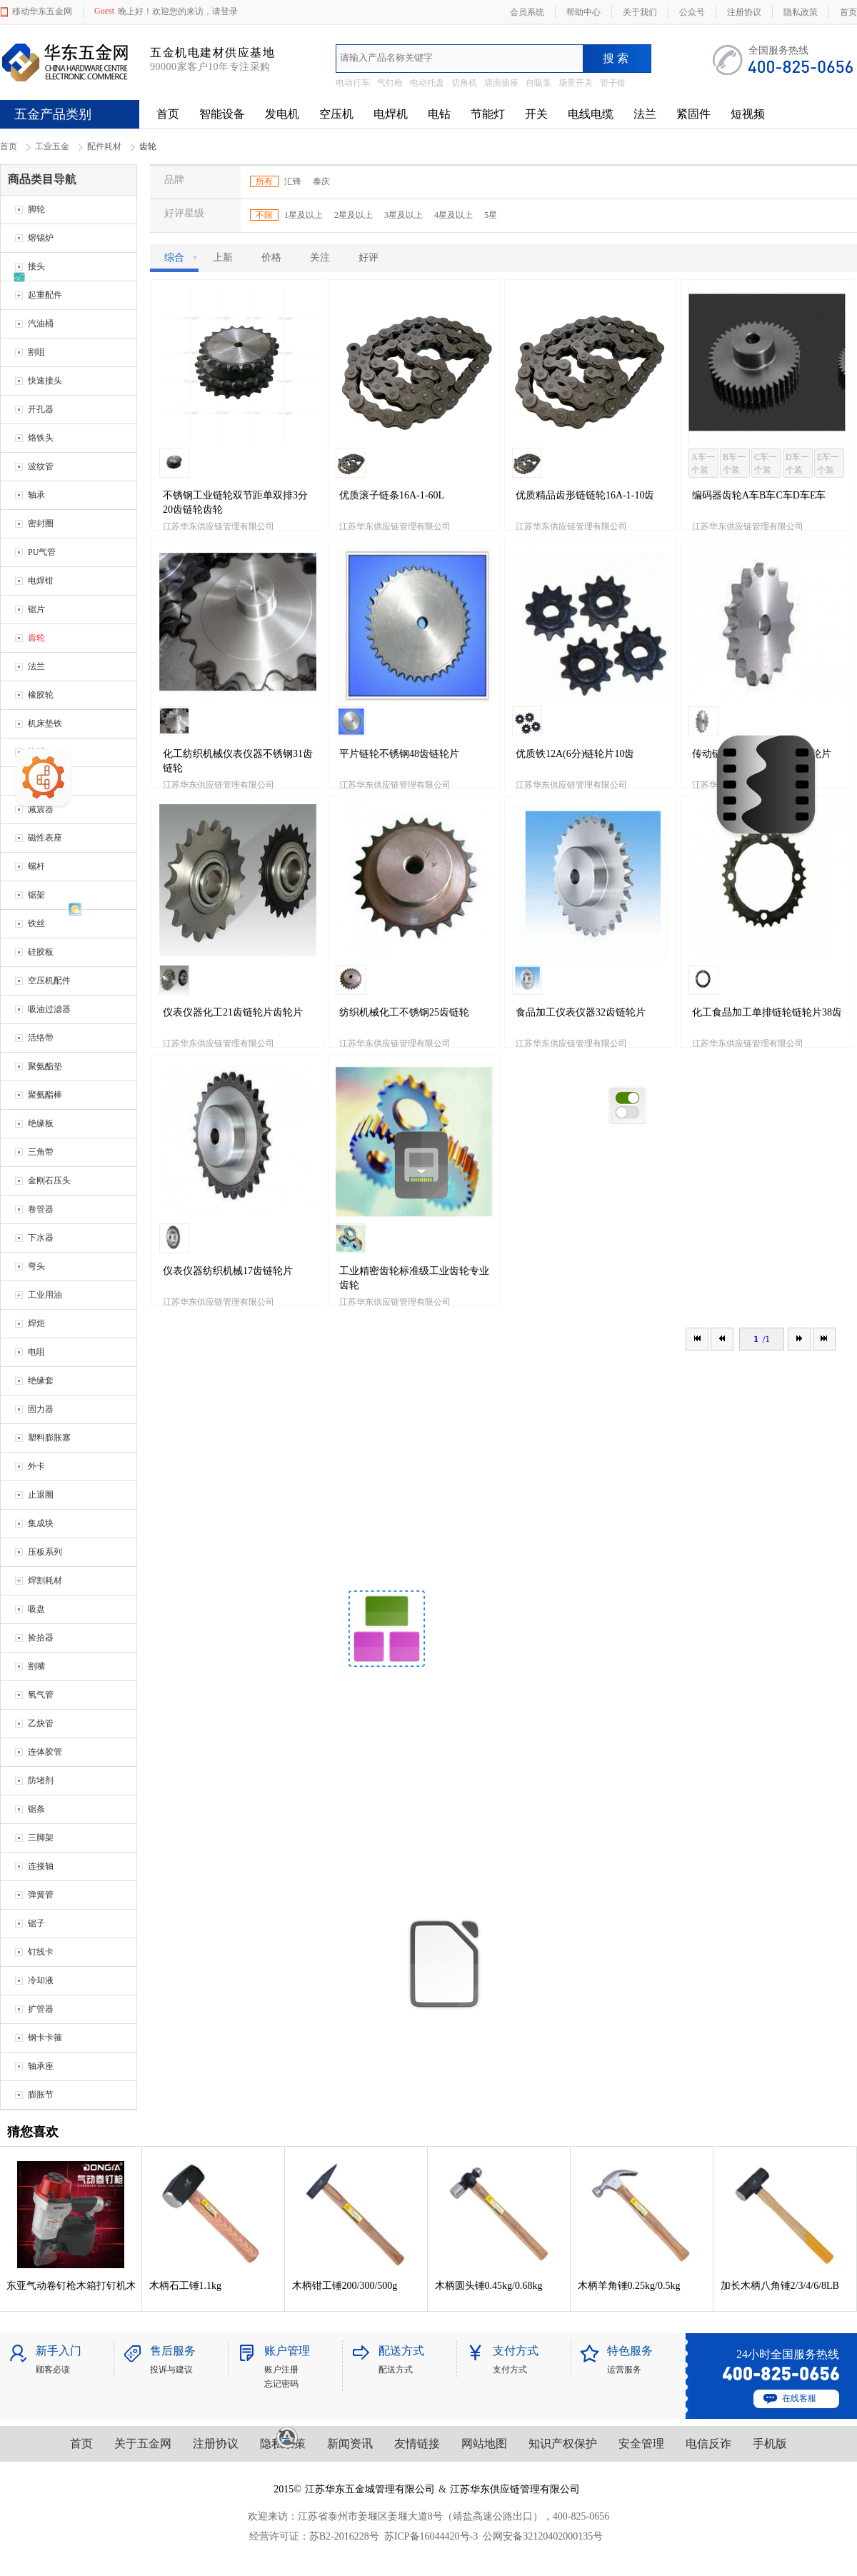  Describe the element at coordinates (444, 1964) in the screenshot. I see `open libreoffice start center` at that location.